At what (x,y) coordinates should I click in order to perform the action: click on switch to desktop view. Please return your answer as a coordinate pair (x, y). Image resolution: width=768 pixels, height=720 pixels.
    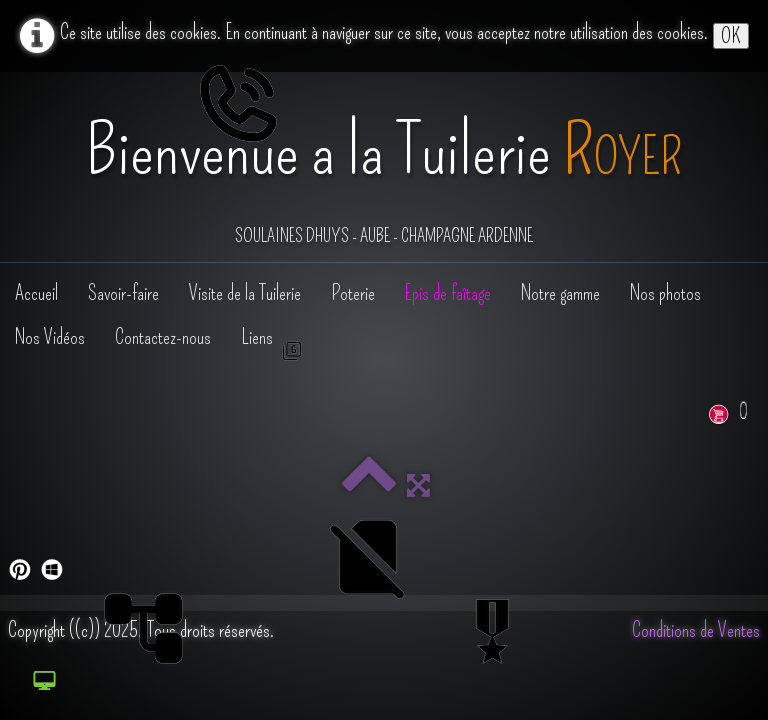
    Looking at the image, I should click on (44, 680).